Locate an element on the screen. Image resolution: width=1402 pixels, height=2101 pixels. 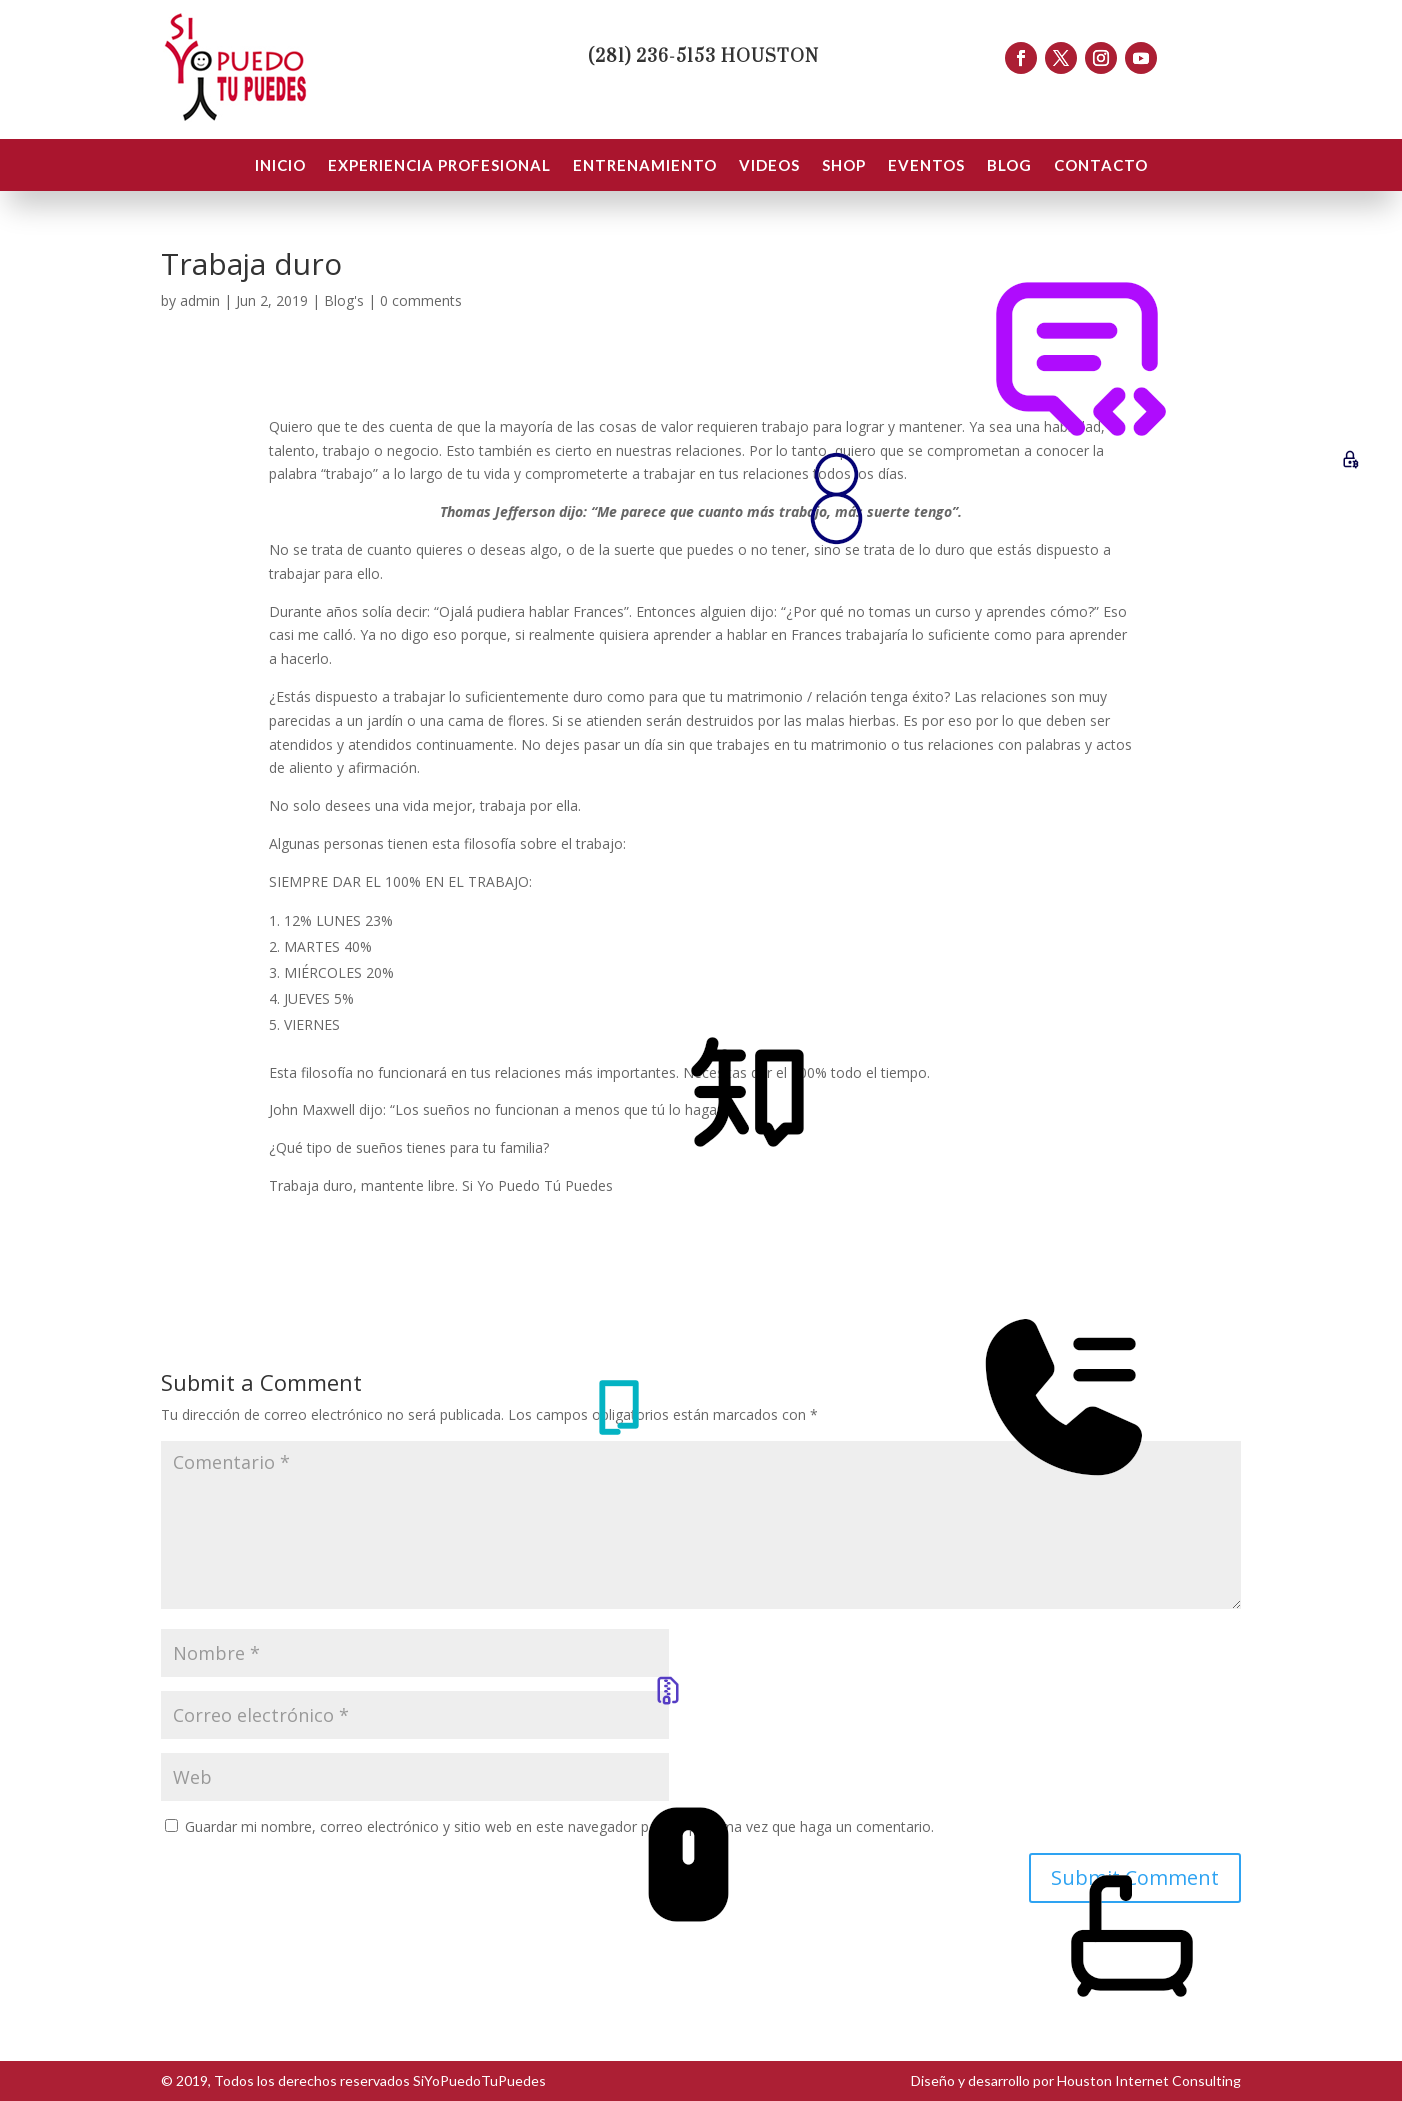
compressed or zipped file is located at coordinates (668, 1690).